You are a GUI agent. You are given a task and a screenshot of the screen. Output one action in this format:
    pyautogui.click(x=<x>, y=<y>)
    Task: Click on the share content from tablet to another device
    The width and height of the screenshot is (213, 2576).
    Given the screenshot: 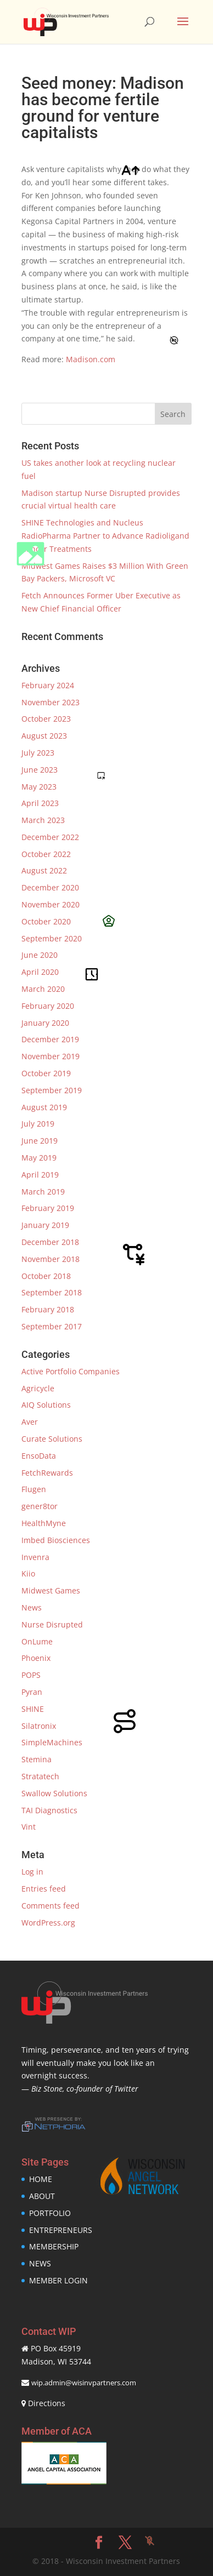 What is the action you would take?
    pyautogui.click(x=101, y=775)
    